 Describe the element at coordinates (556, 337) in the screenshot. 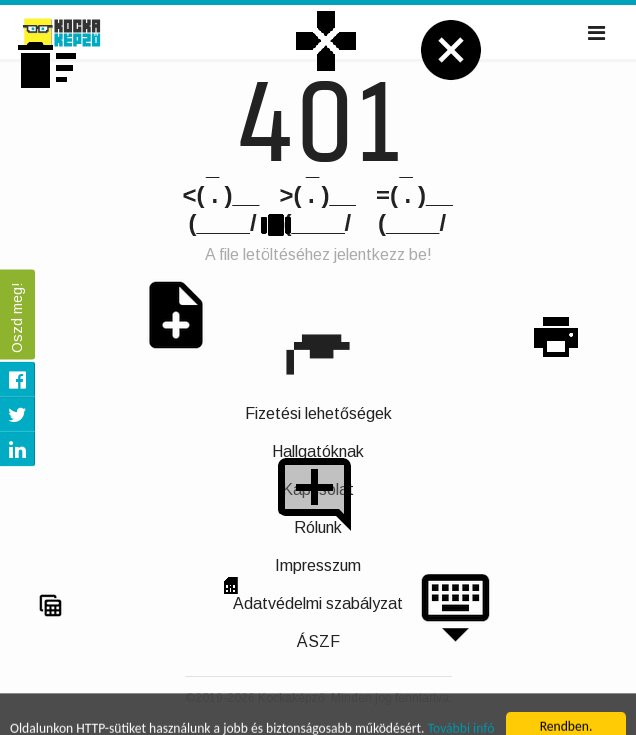

I see `print this document` at that location.